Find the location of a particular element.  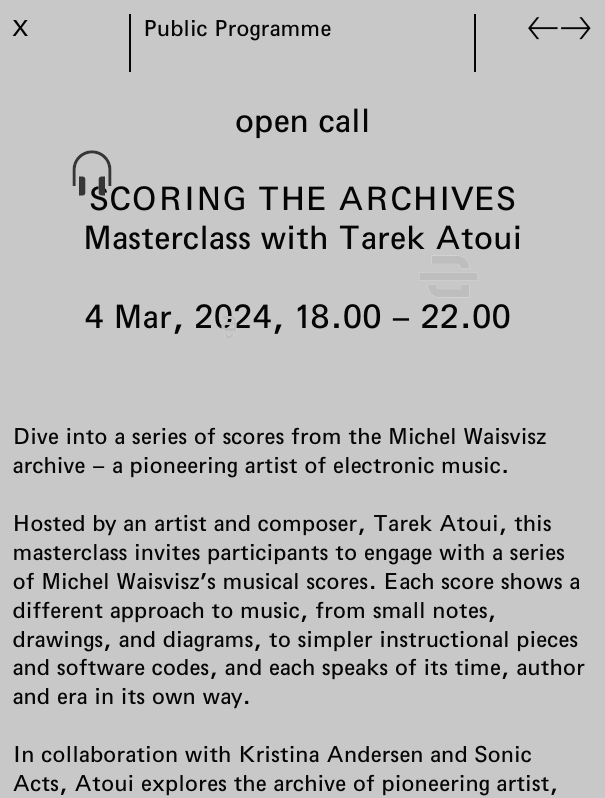

audio output set to headphones is located at coordinates (92, 173).